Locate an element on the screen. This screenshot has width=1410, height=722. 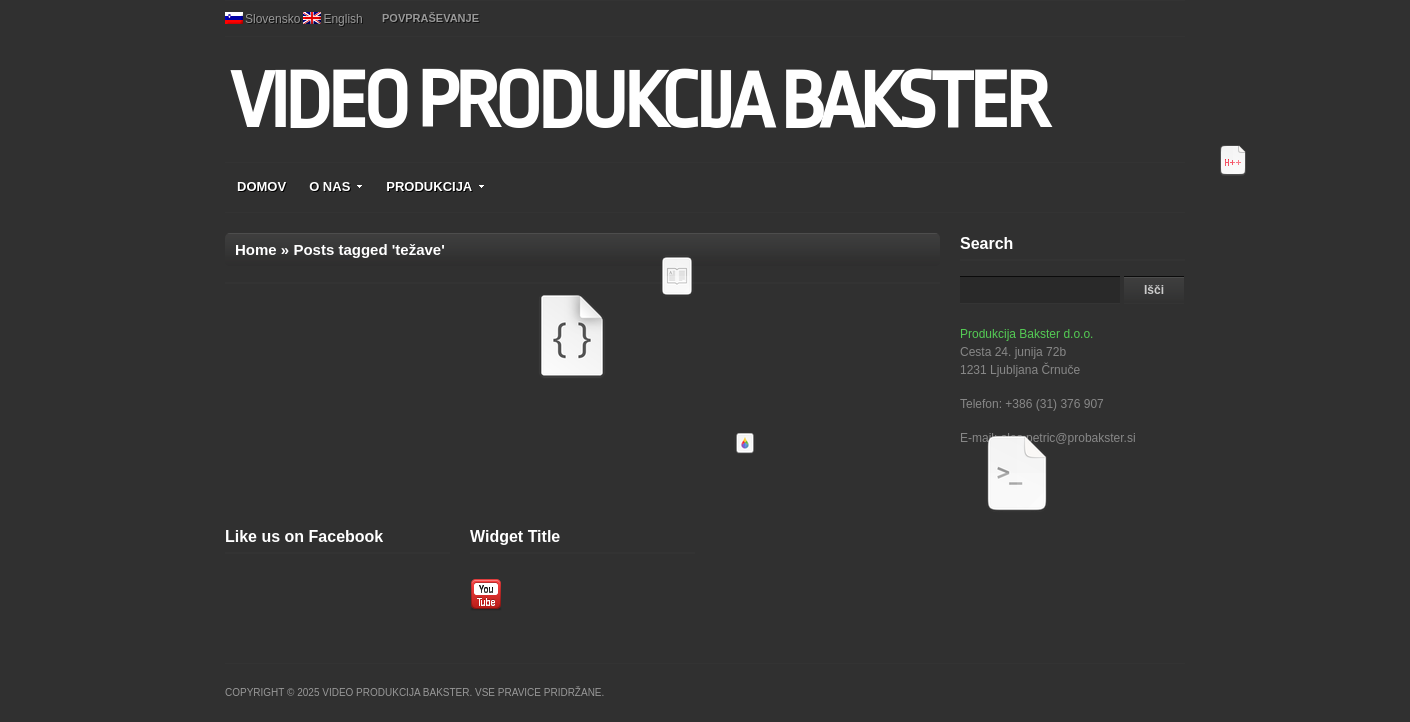
shell script file type indicator is located at coordinates (1017, 473).